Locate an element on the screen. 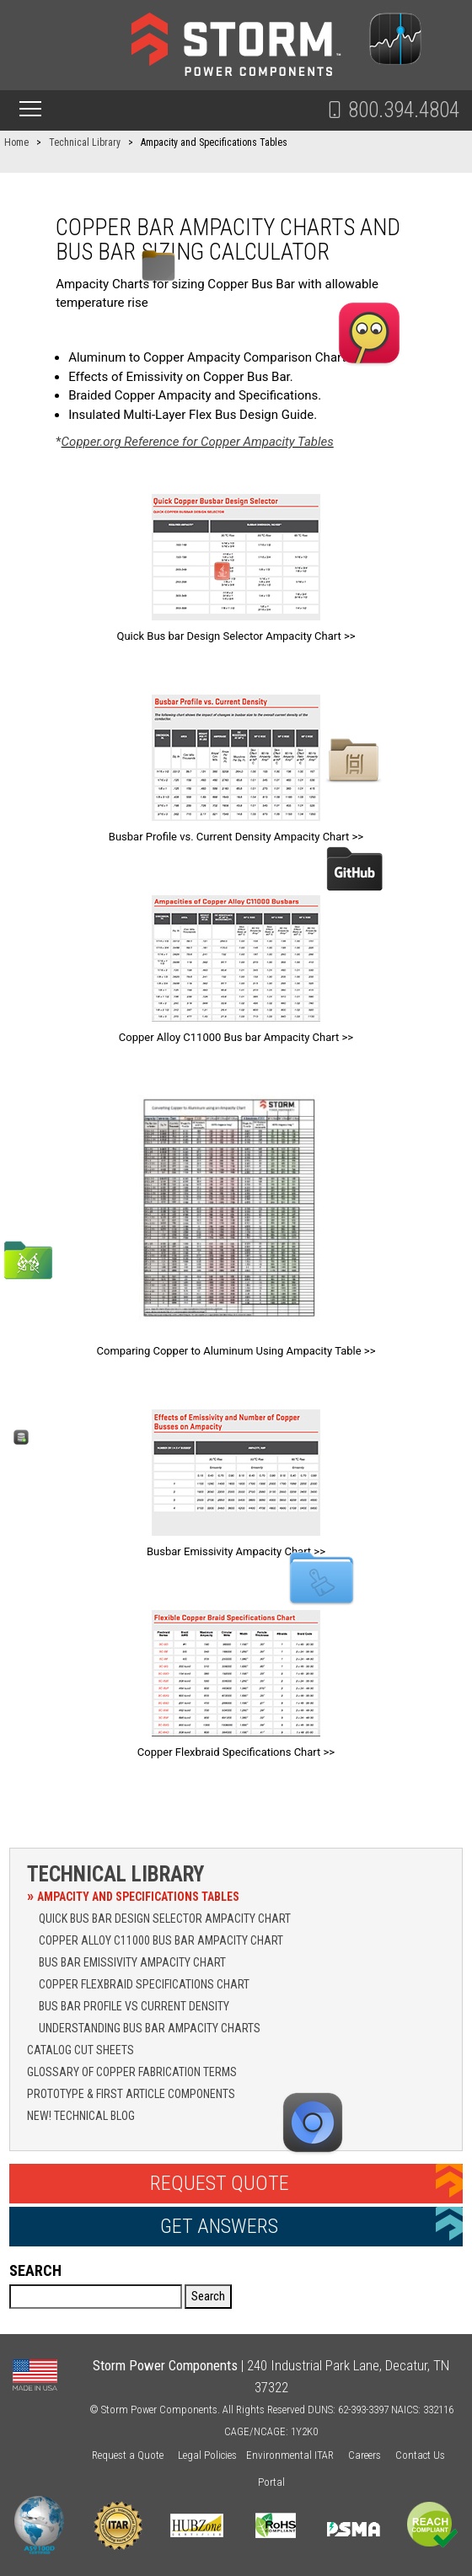 The height and width of the screenshot is (2576, 472). indicates a java source code file is located at coordinates (222, 571).